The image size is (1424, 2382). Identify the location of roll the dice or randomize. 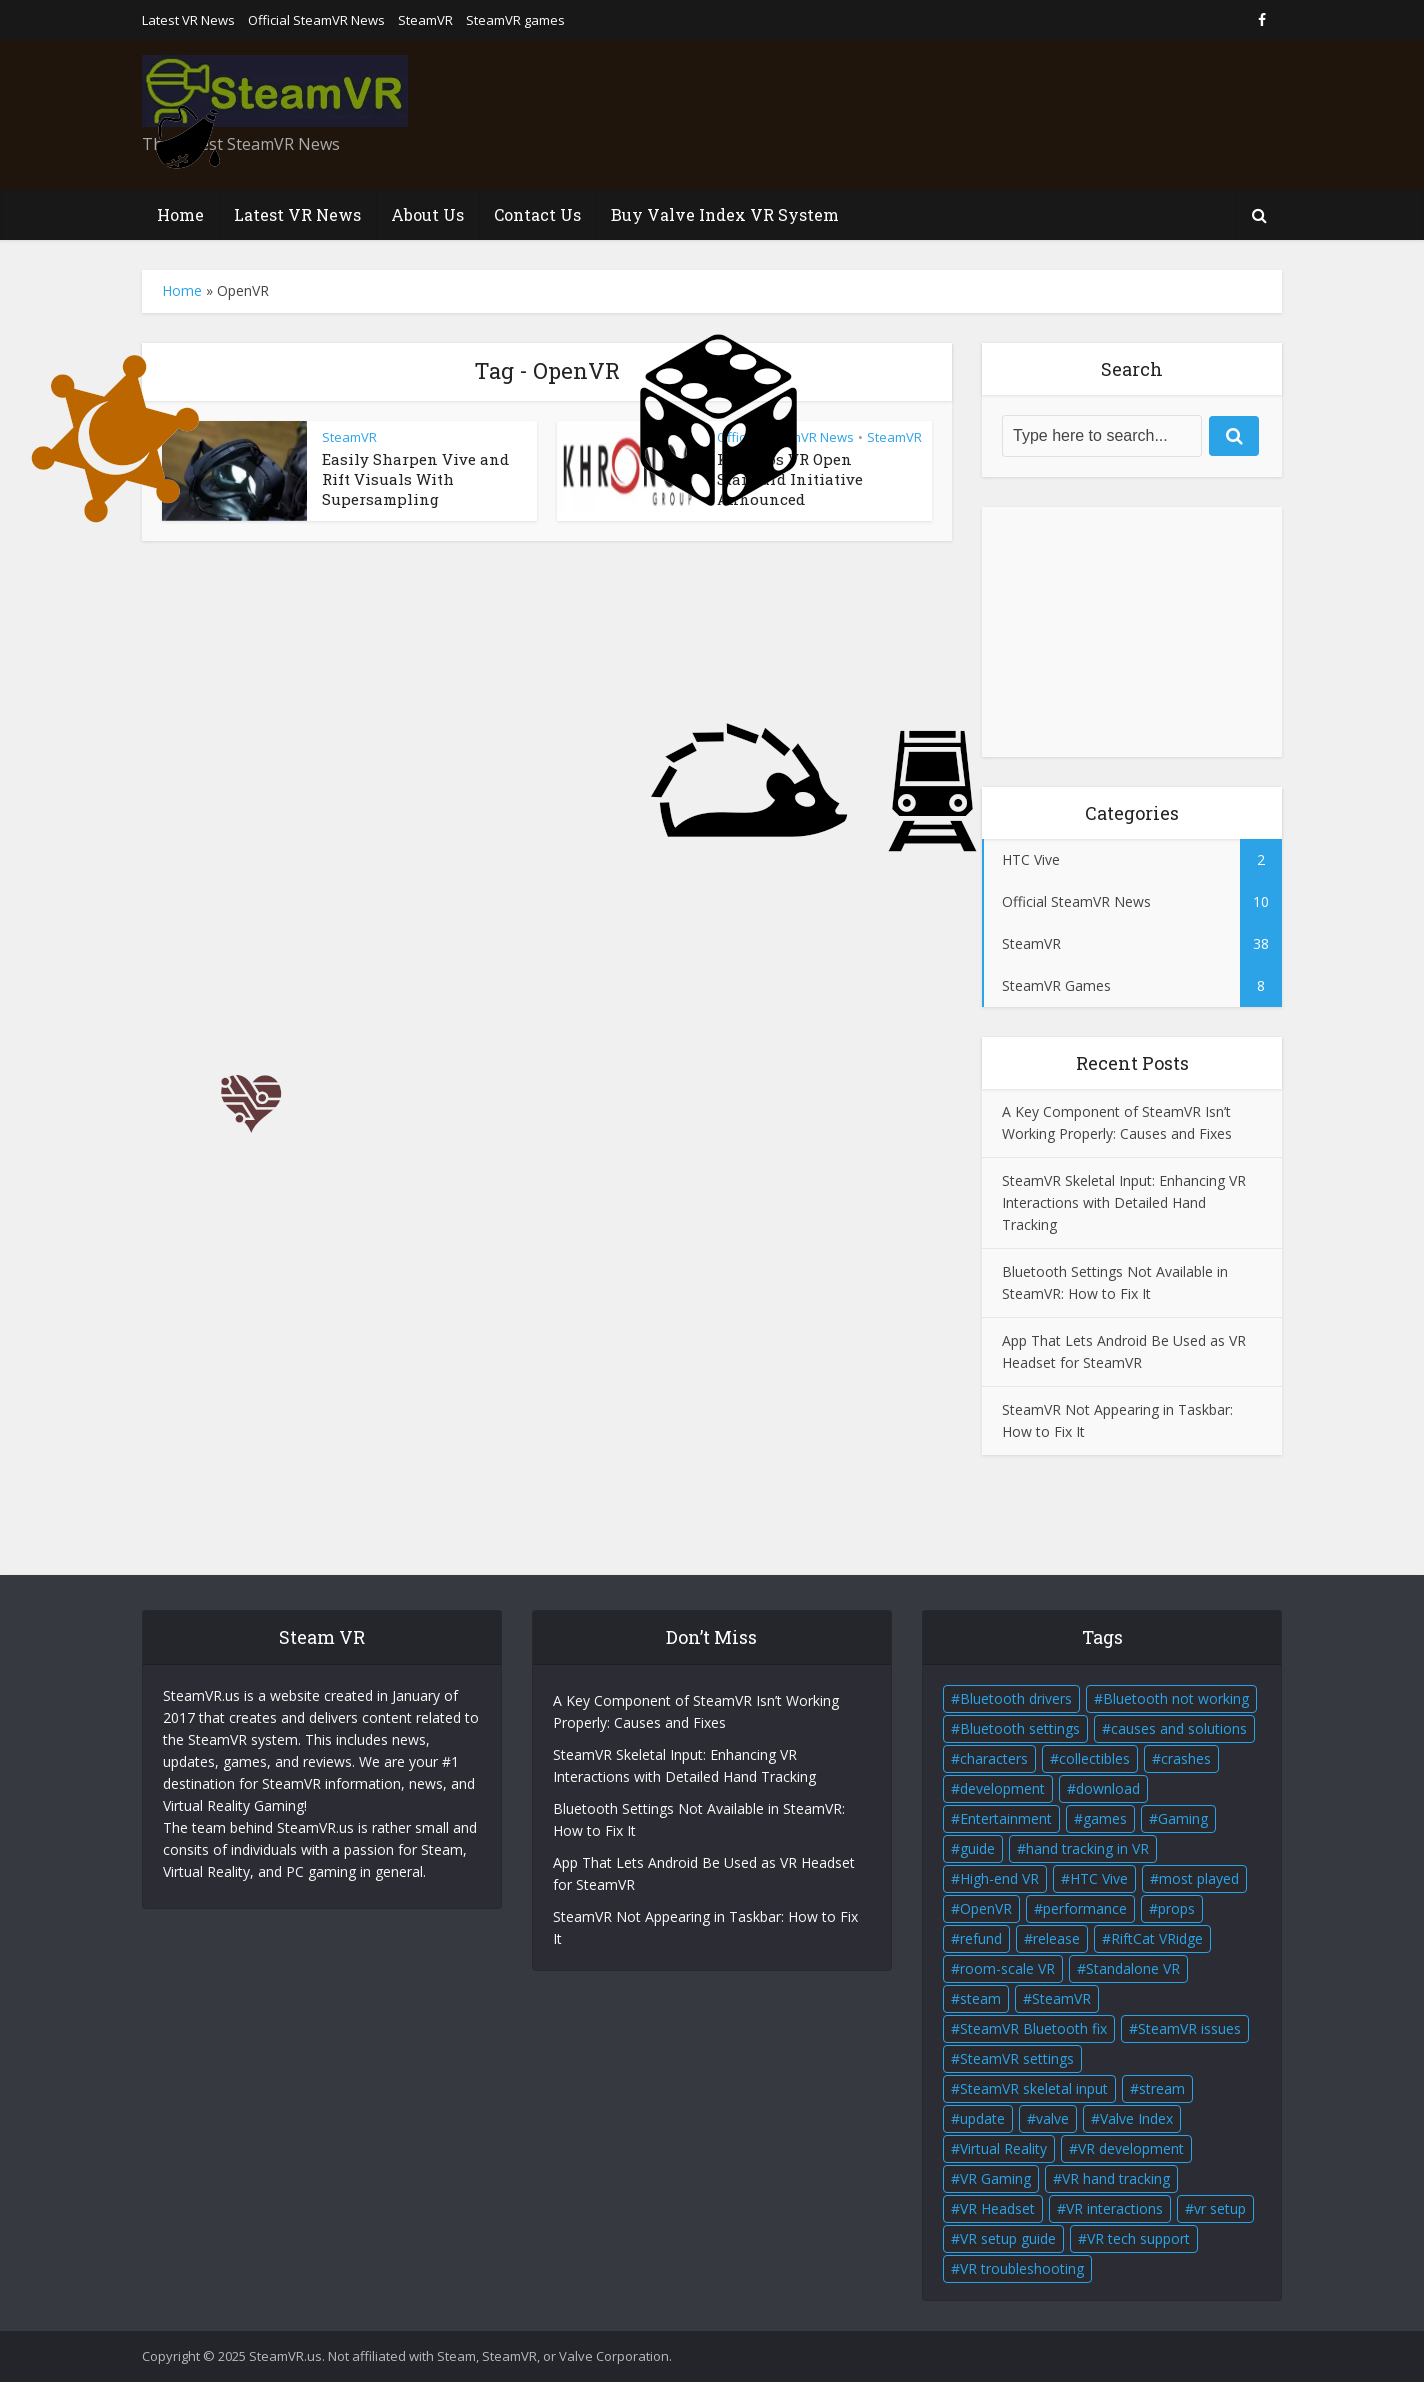
(718, 421).